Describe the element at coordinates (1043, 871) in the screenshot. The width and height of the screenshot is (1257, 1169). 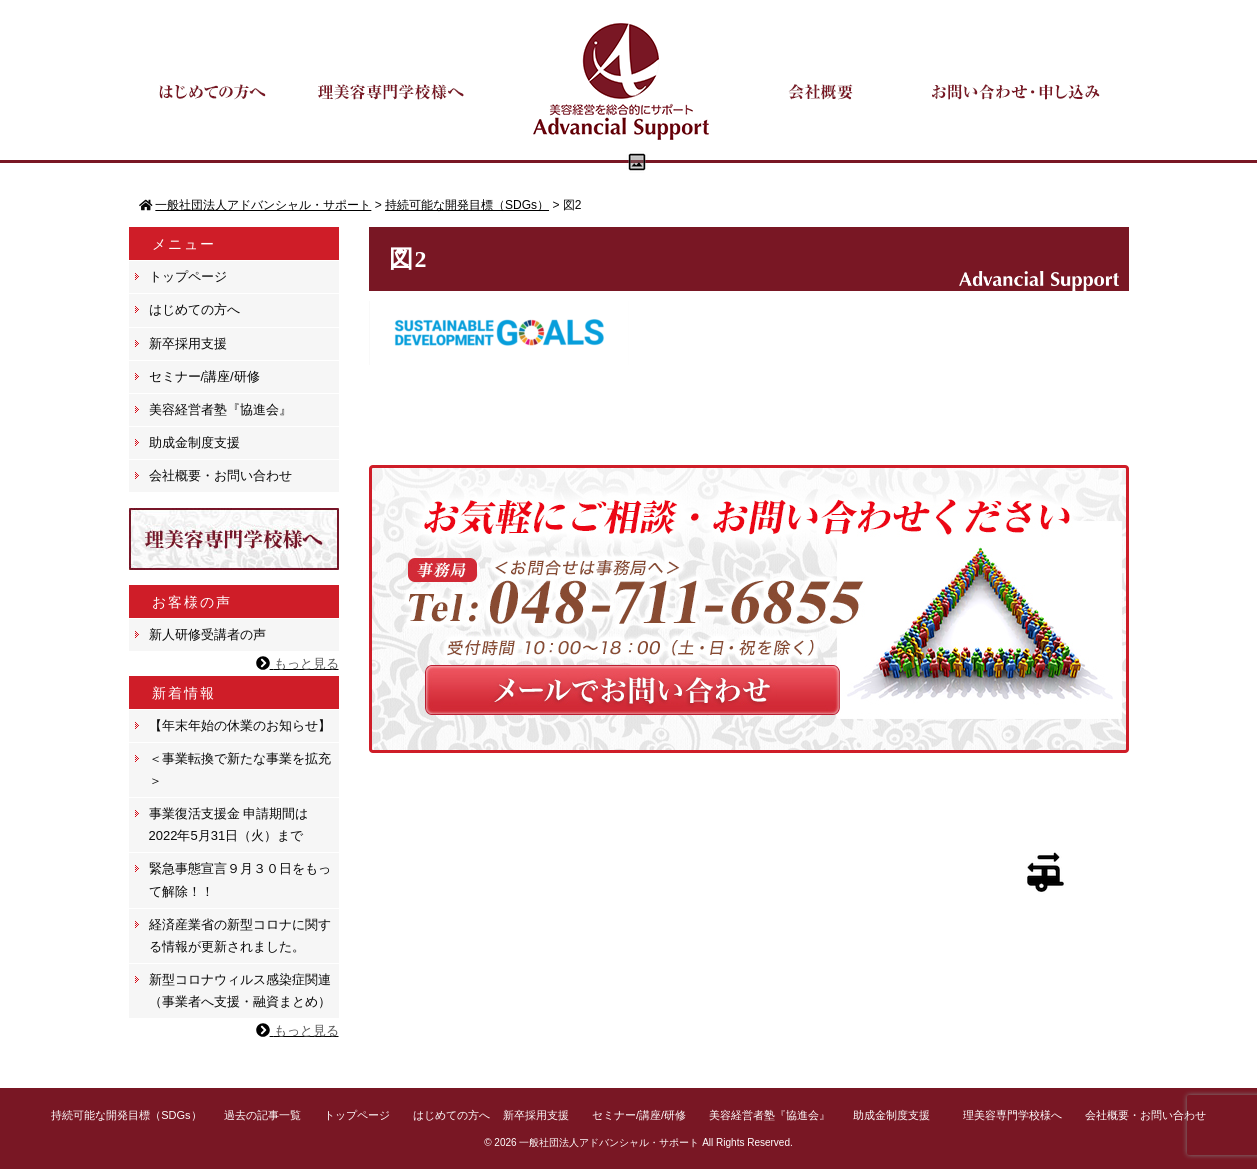
I see `indicates RV hookup availability at a location` at that location.